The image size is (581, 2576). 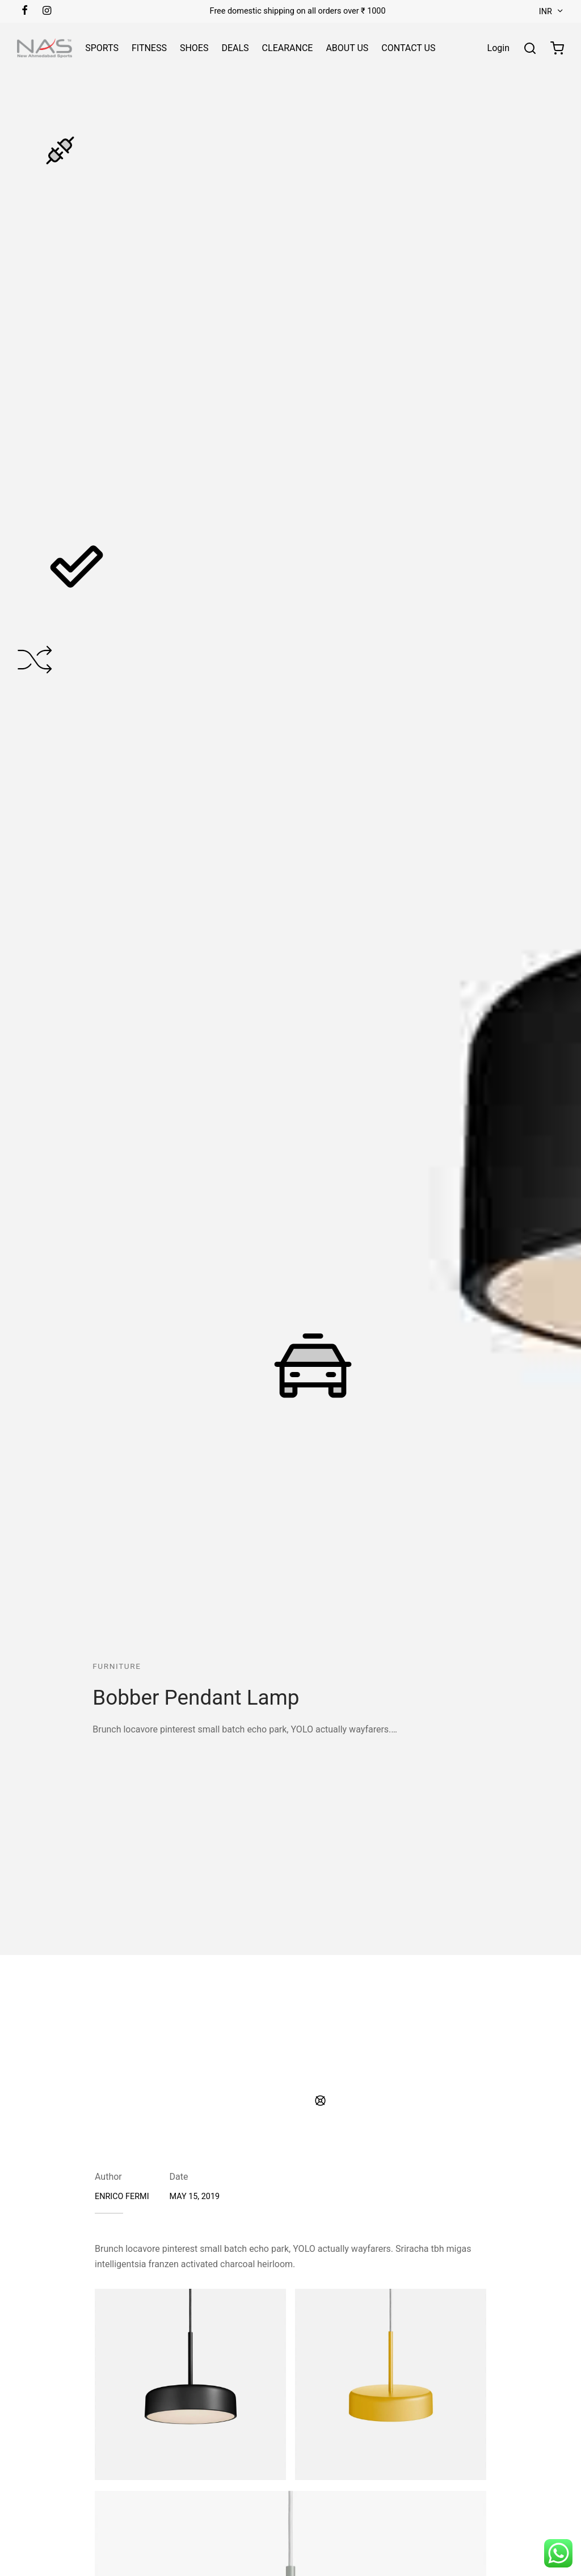 I want to click on shuffle playlist or queue order, so click(x=34, y=660).